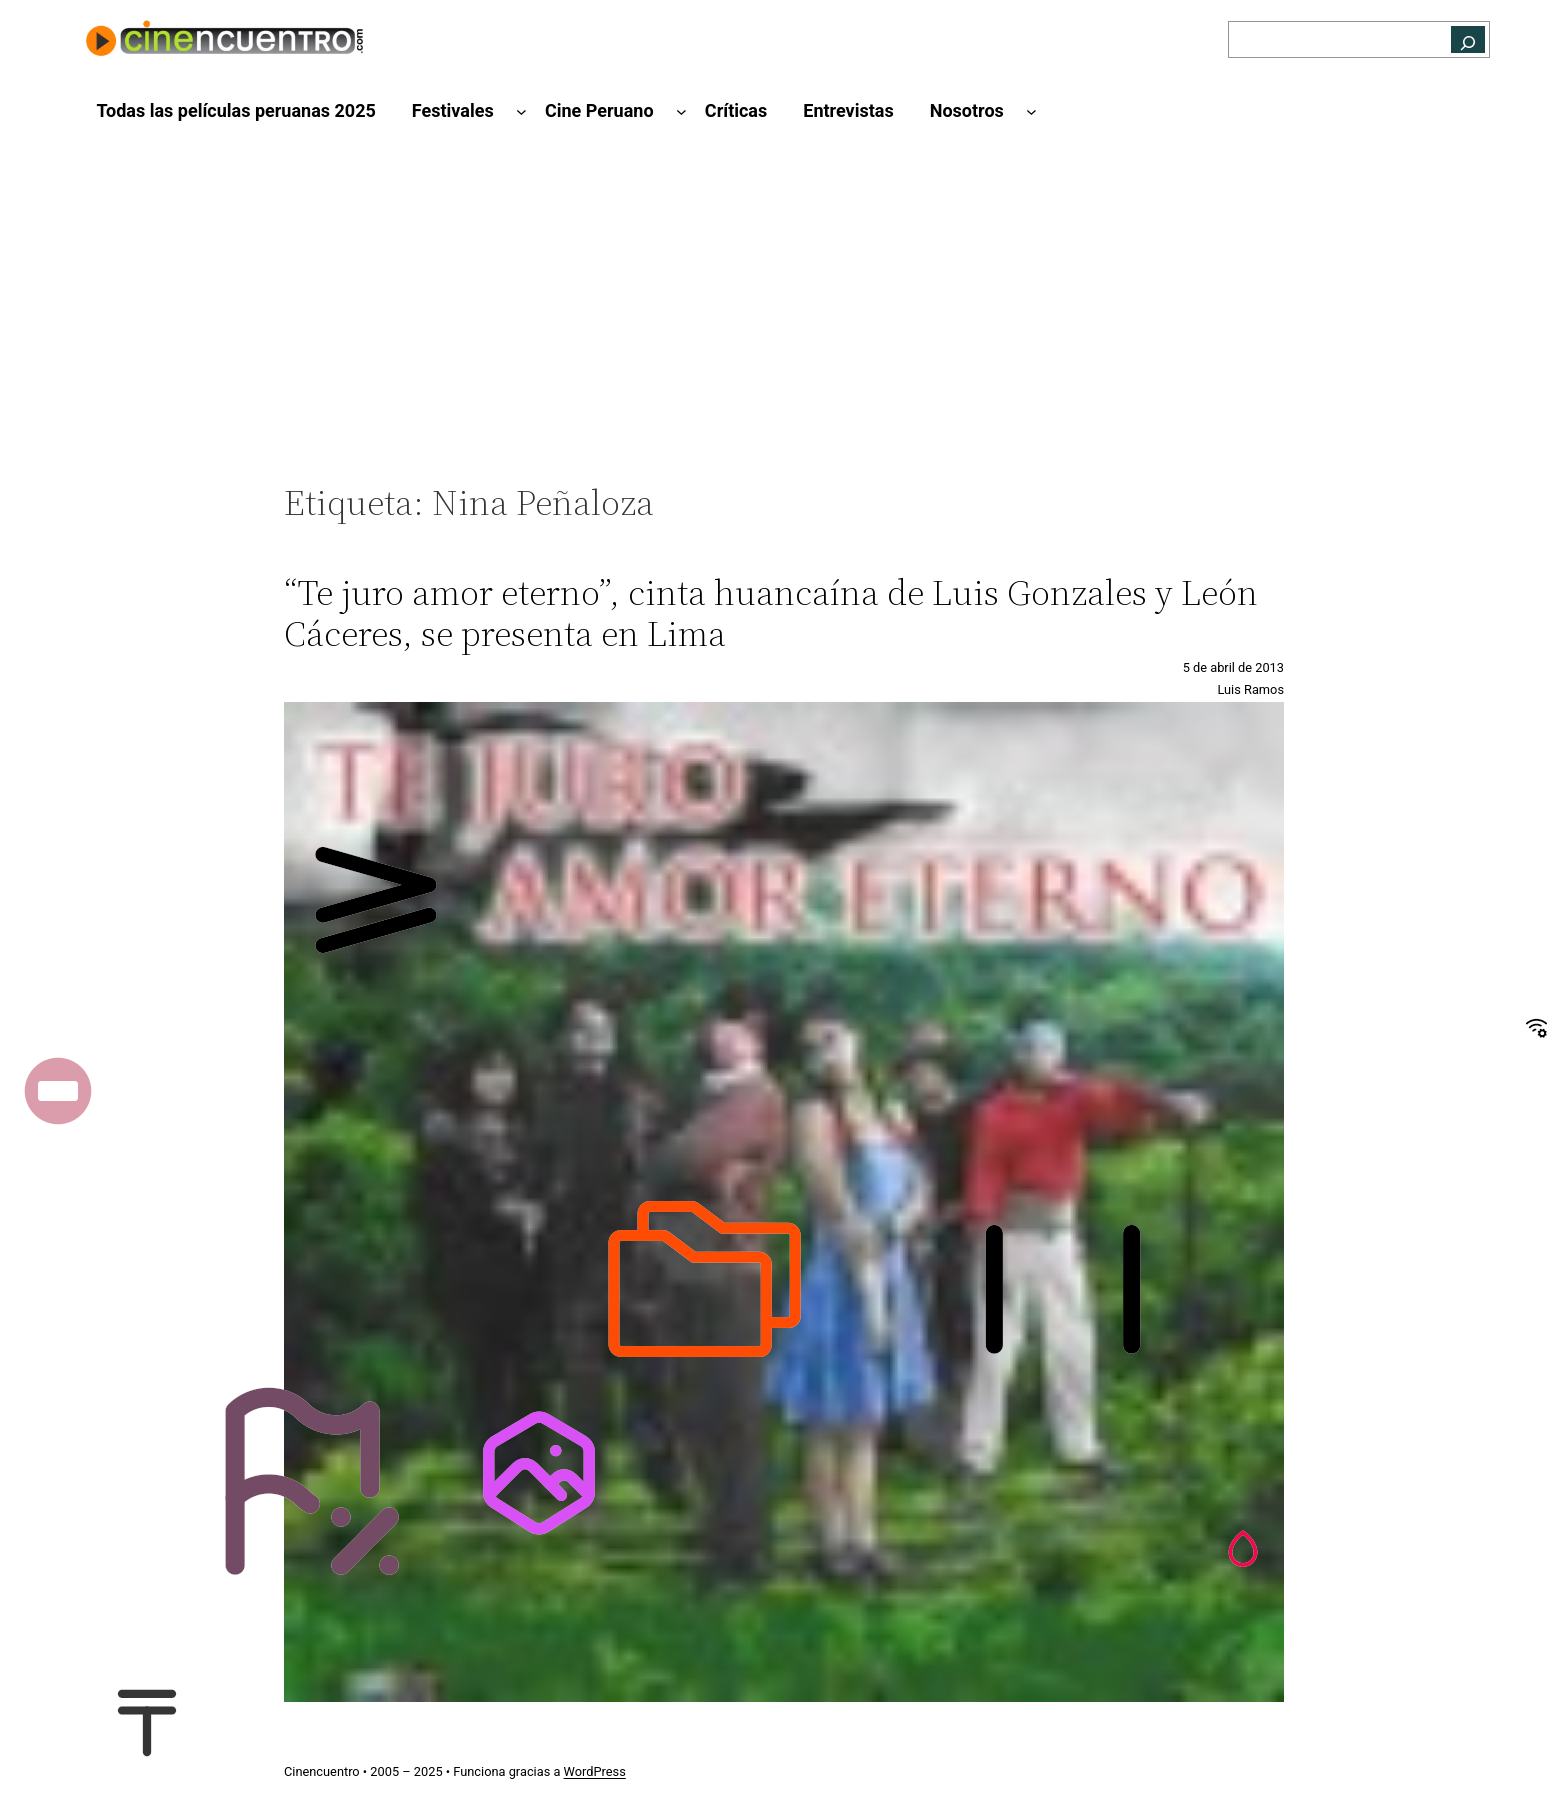  What do you see at coordinates (376, 900) in the screenshot?
I see `greater than or equal to mathematical operator` at bounding box center [376, 900].